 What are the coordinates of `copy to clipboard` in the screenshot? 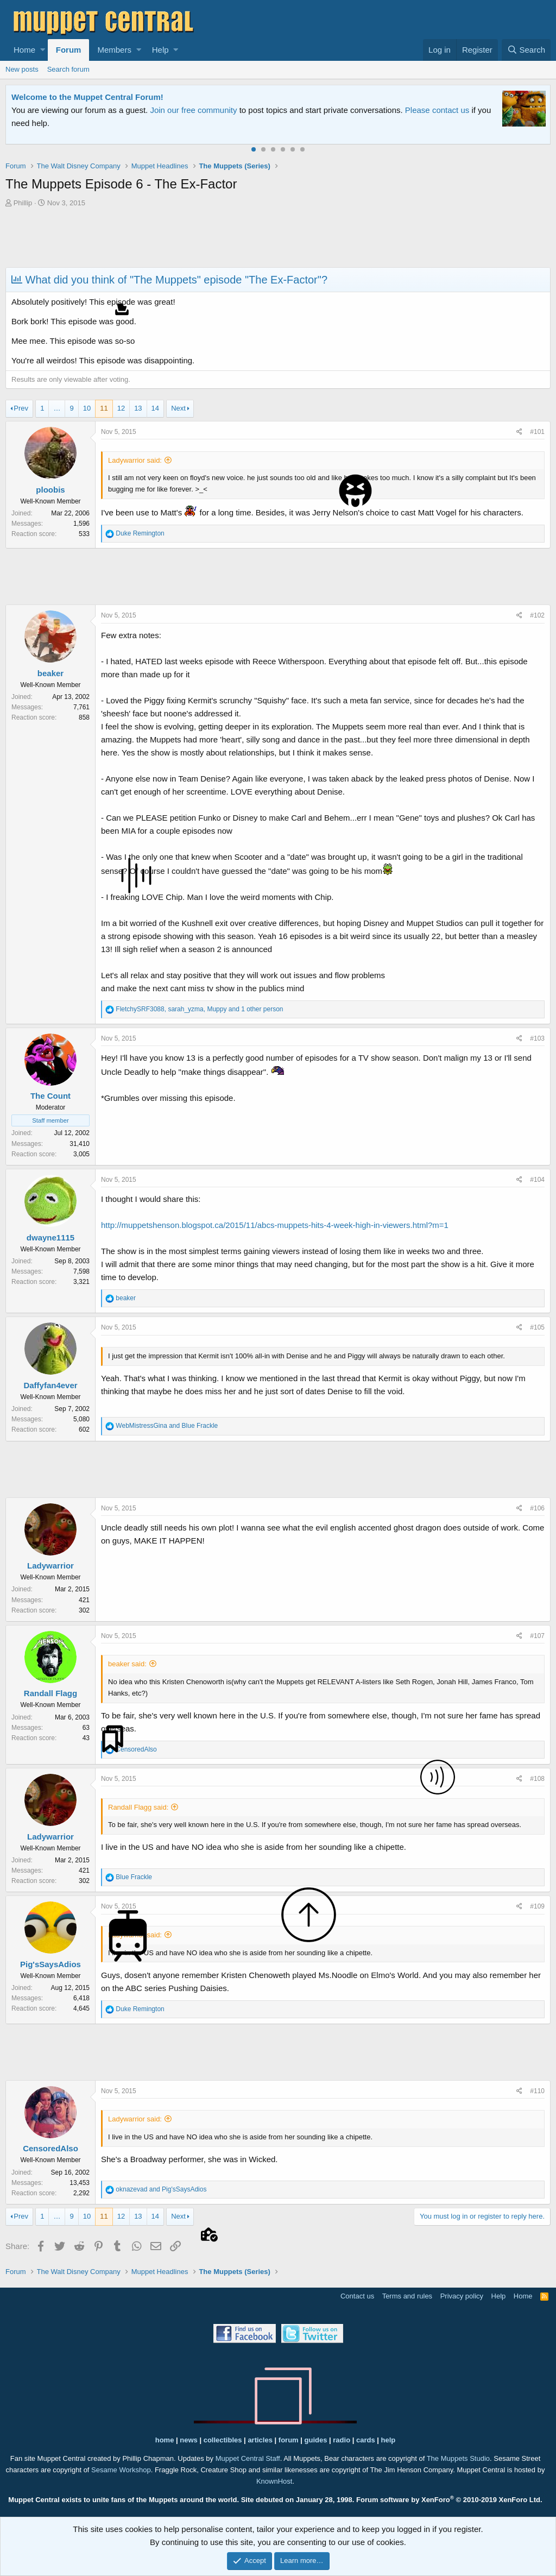 It's located at (283, 2396).